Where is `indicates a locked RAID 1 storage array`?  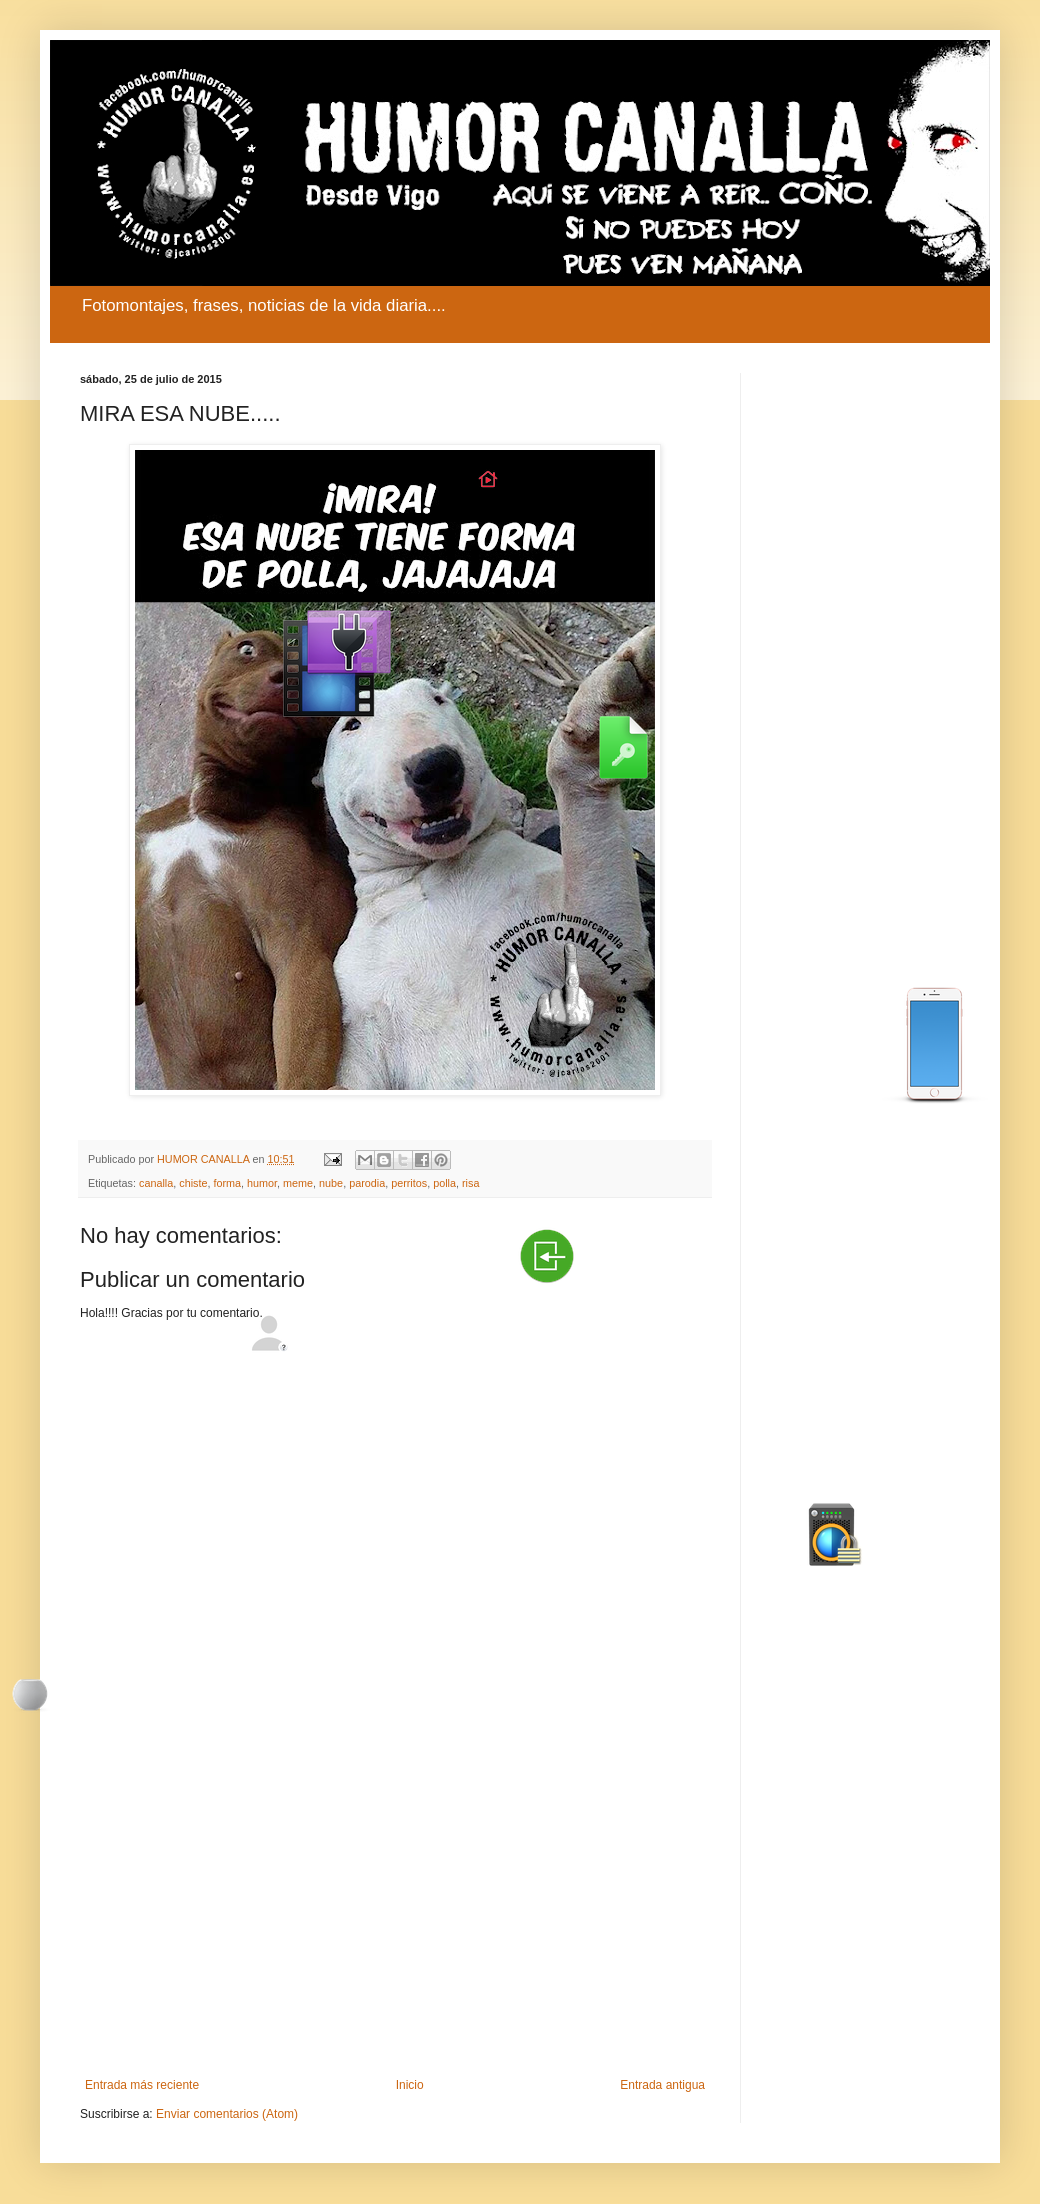
indicates a locked RAID 1 storage array is located at coordinates (831, 1534).